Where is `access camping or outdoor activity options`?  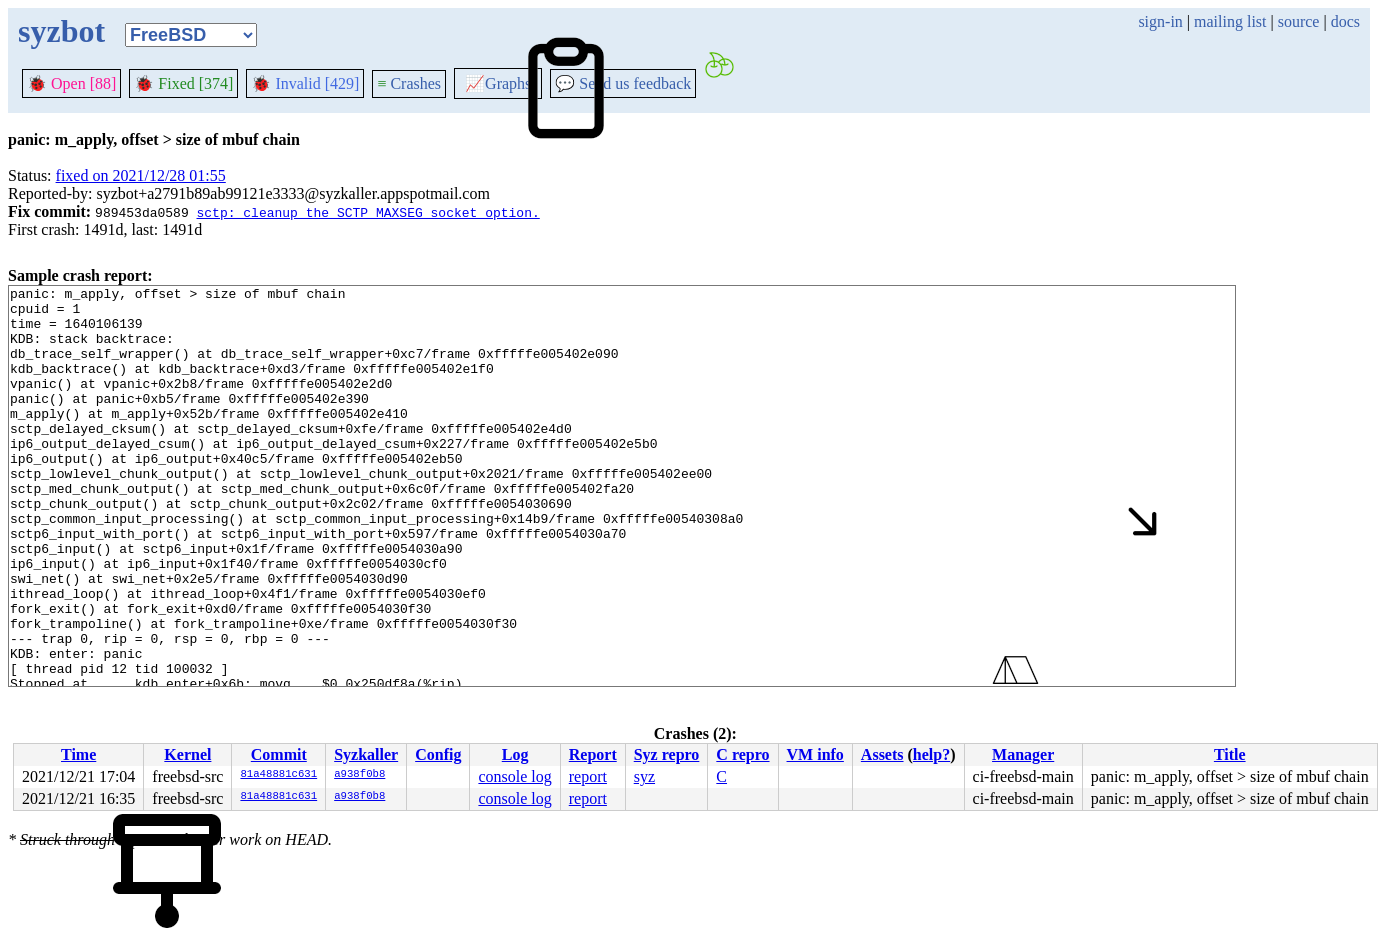
access camping or outdoor activity options is located at coordinates (1015, 671).